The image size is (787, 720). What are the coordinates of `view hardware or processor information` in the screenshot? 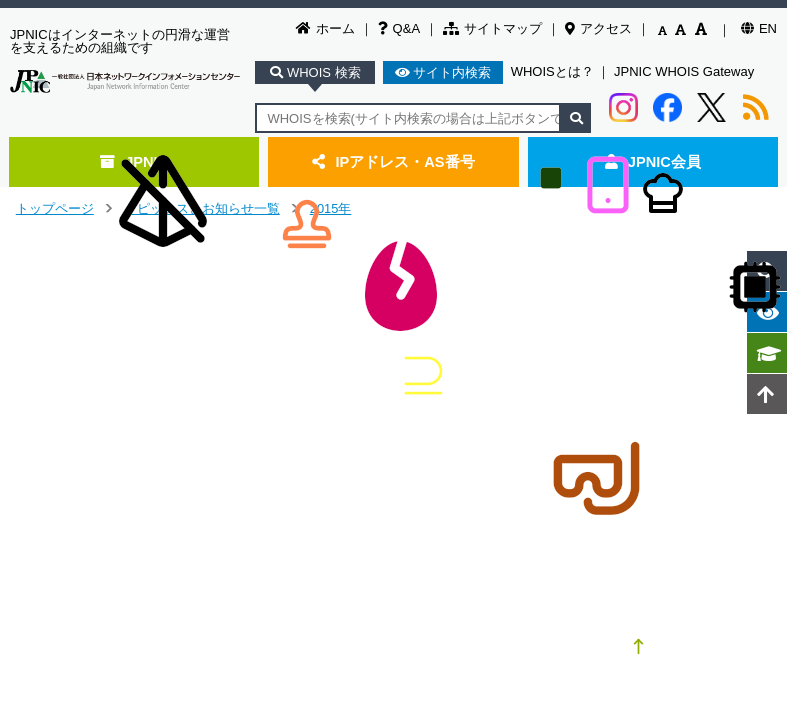 It's located at (755, 287).